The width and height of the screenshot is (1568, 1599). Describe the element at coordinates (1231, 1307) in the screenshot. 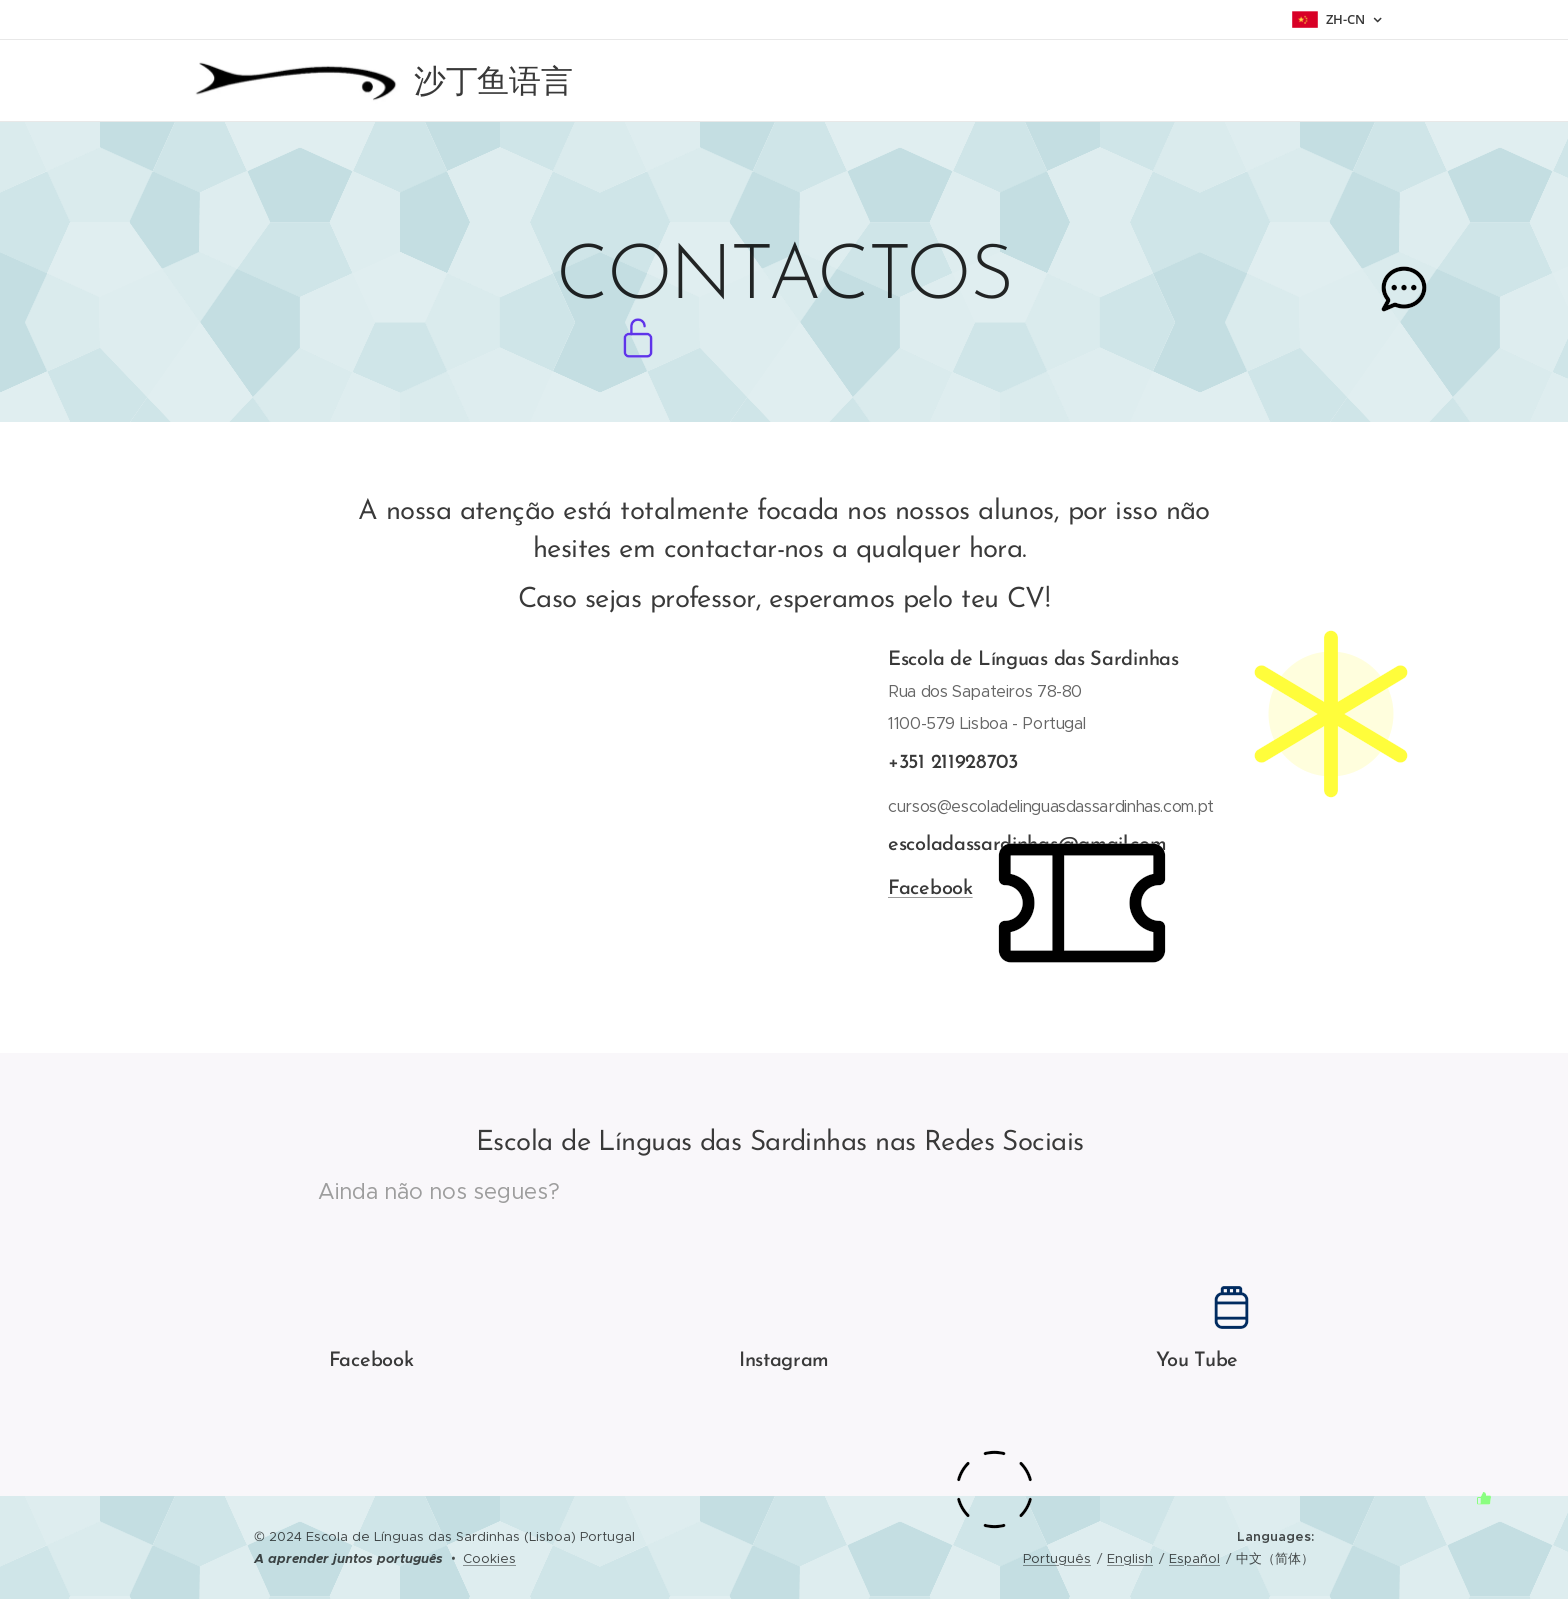

I see `view product or container details` at that location.